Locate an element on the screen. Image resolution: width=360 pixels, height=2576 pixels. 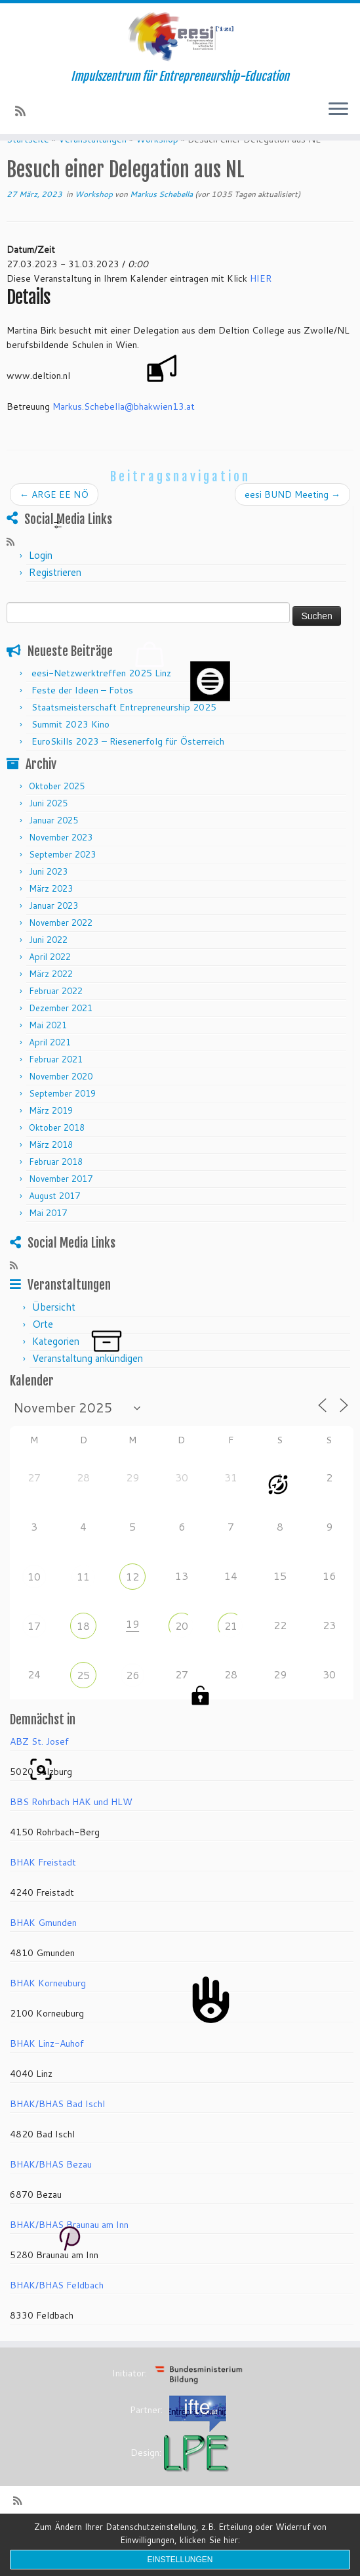
access hand tracking or gesture recognition settings is located at coordinates (210, 1999).